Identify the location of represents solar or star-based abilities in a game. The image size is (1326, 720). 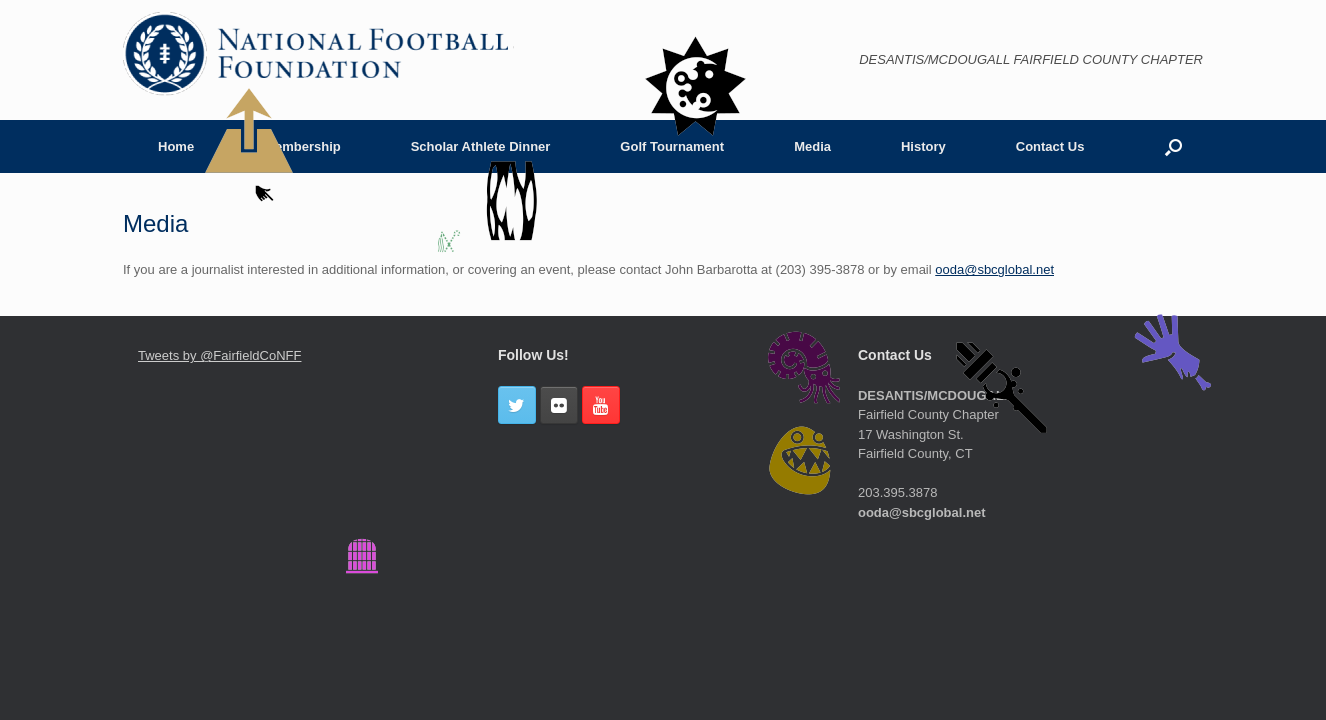
(695, 86).